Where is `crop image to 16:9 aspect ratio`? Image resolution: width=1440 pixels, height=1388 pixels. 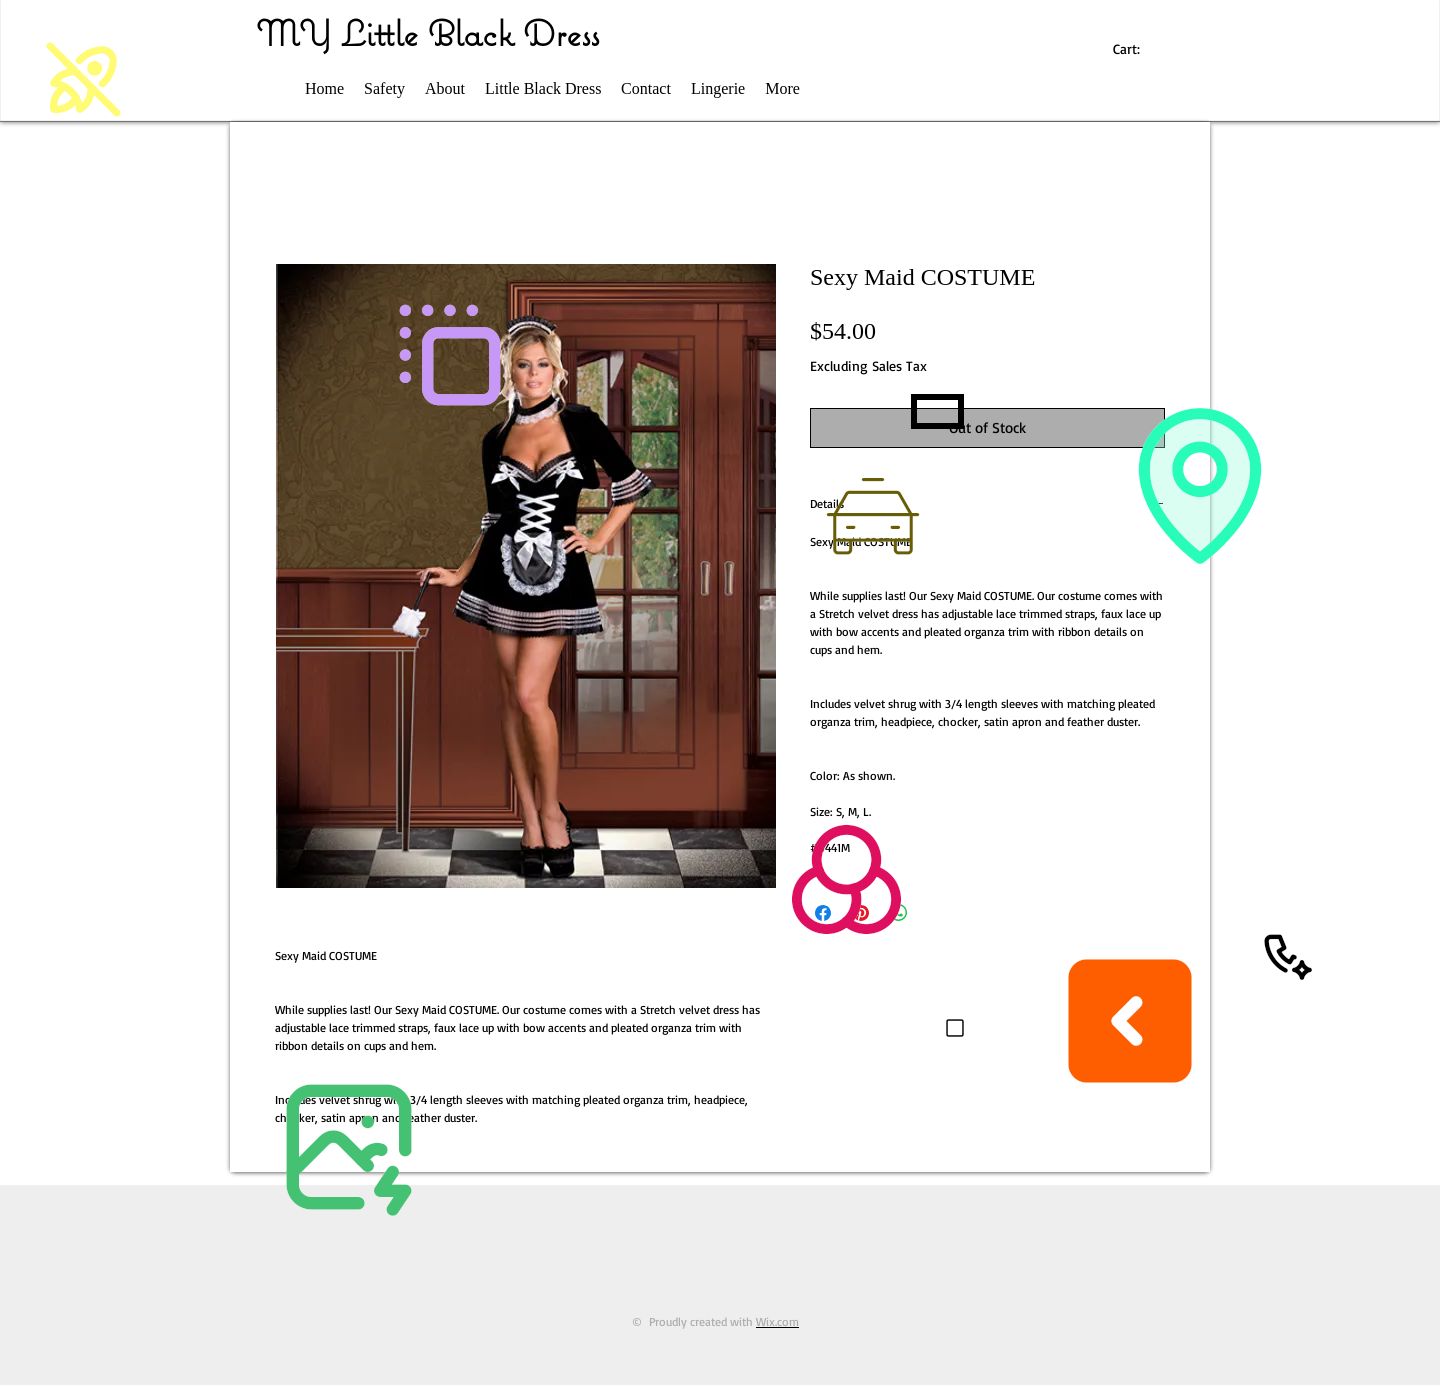
crop image to 16:9 aspect ratio is located at coordinates (937, 411).